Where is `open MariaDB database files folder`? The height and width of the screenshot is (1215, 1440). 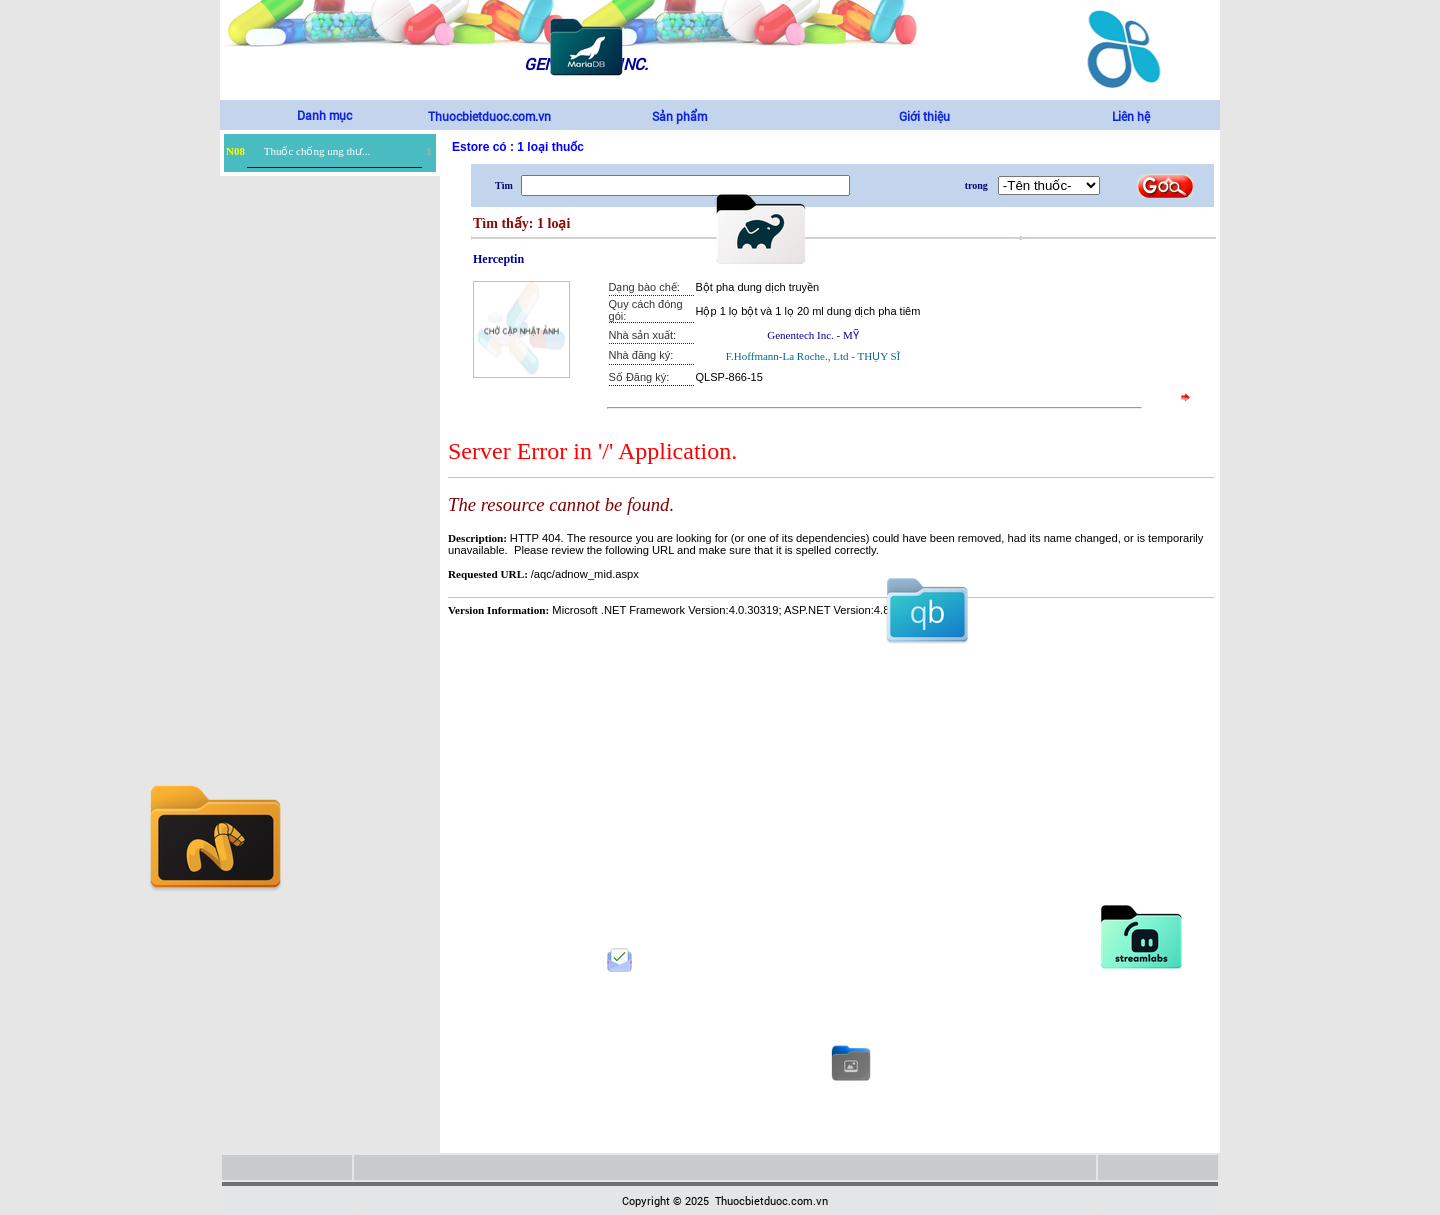
open MariaDB database files folder is located at coordinates (586, 49).